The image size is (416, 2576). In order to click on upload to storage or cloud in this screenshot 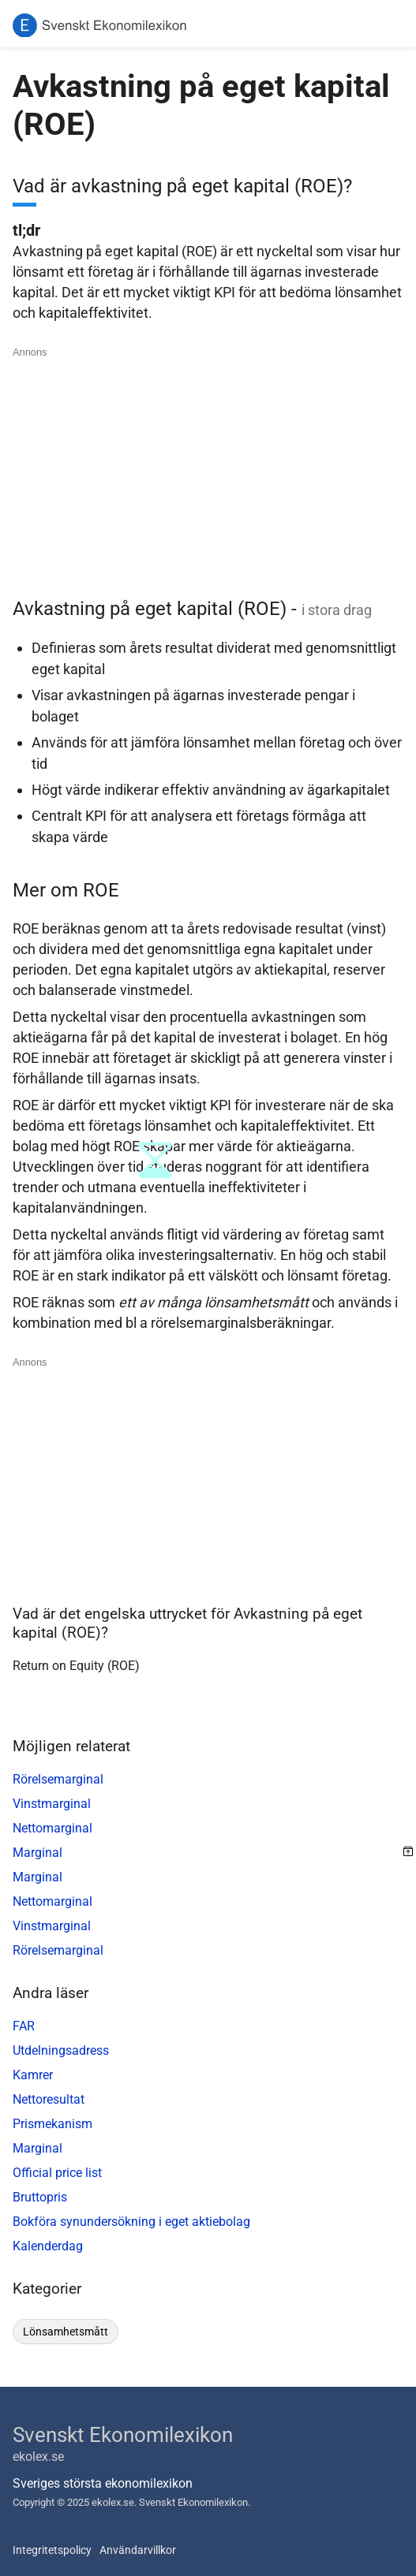, I will do `click(408, 1851)`.